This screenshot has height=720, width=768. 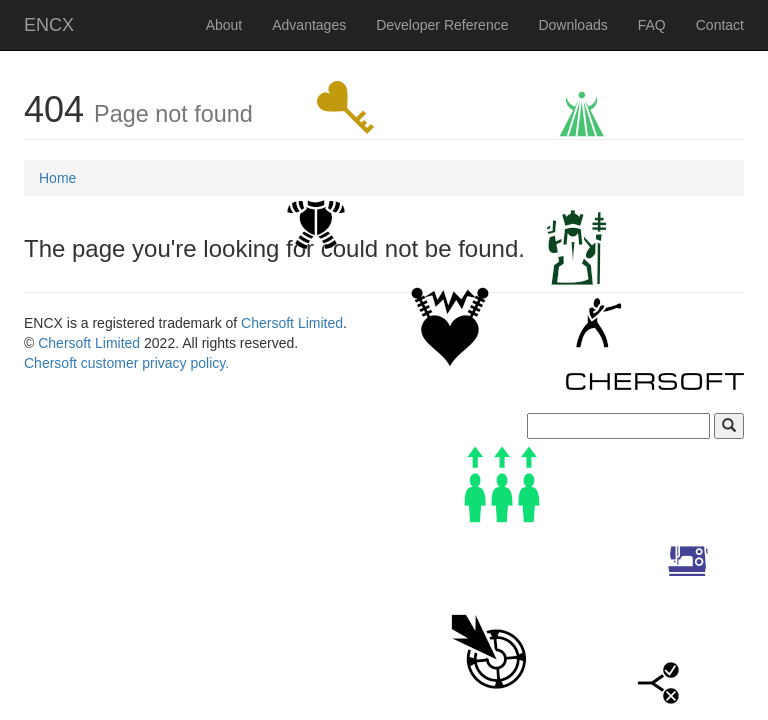 I want to click on access sewing or crafting tools, so click(x=688, y=558).